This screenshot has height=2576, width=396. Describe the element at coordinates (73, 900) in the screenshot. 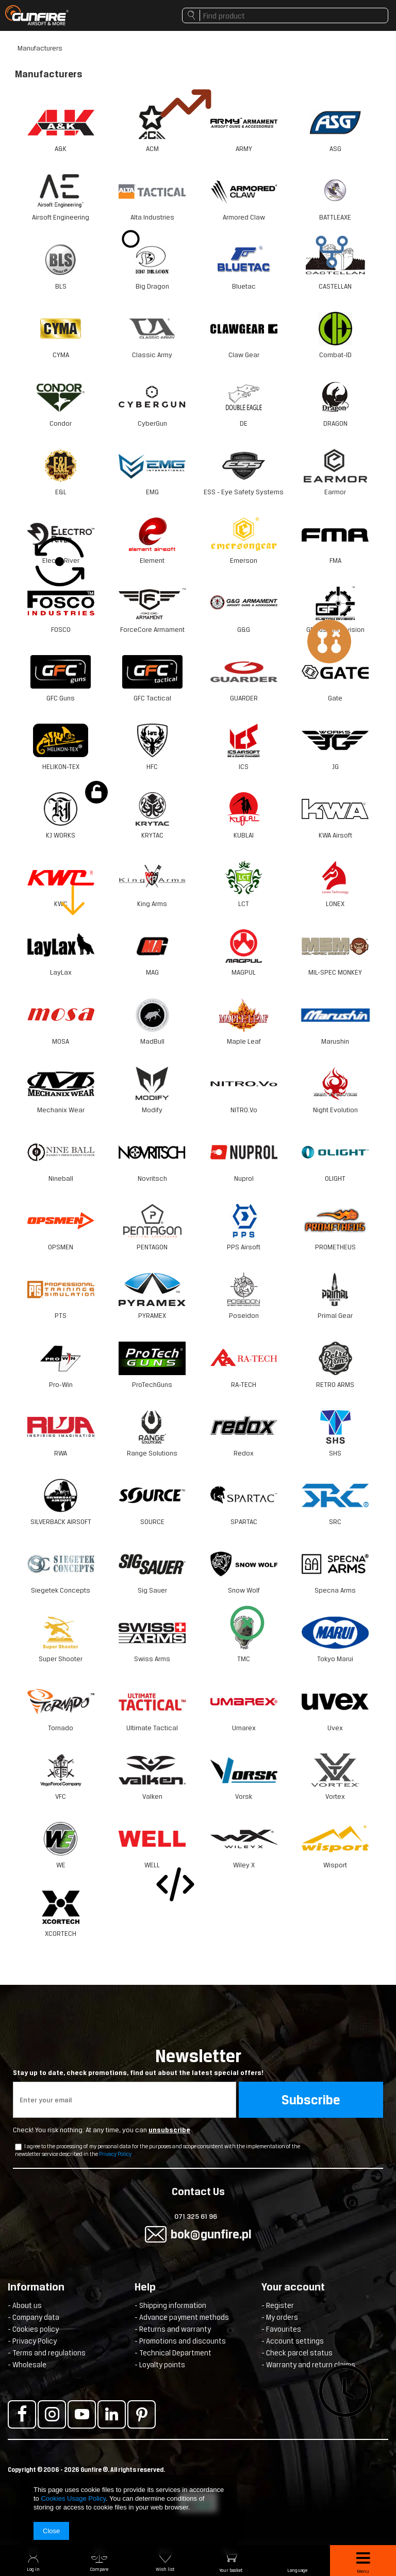

I see `scroll down or view more content` at that location.